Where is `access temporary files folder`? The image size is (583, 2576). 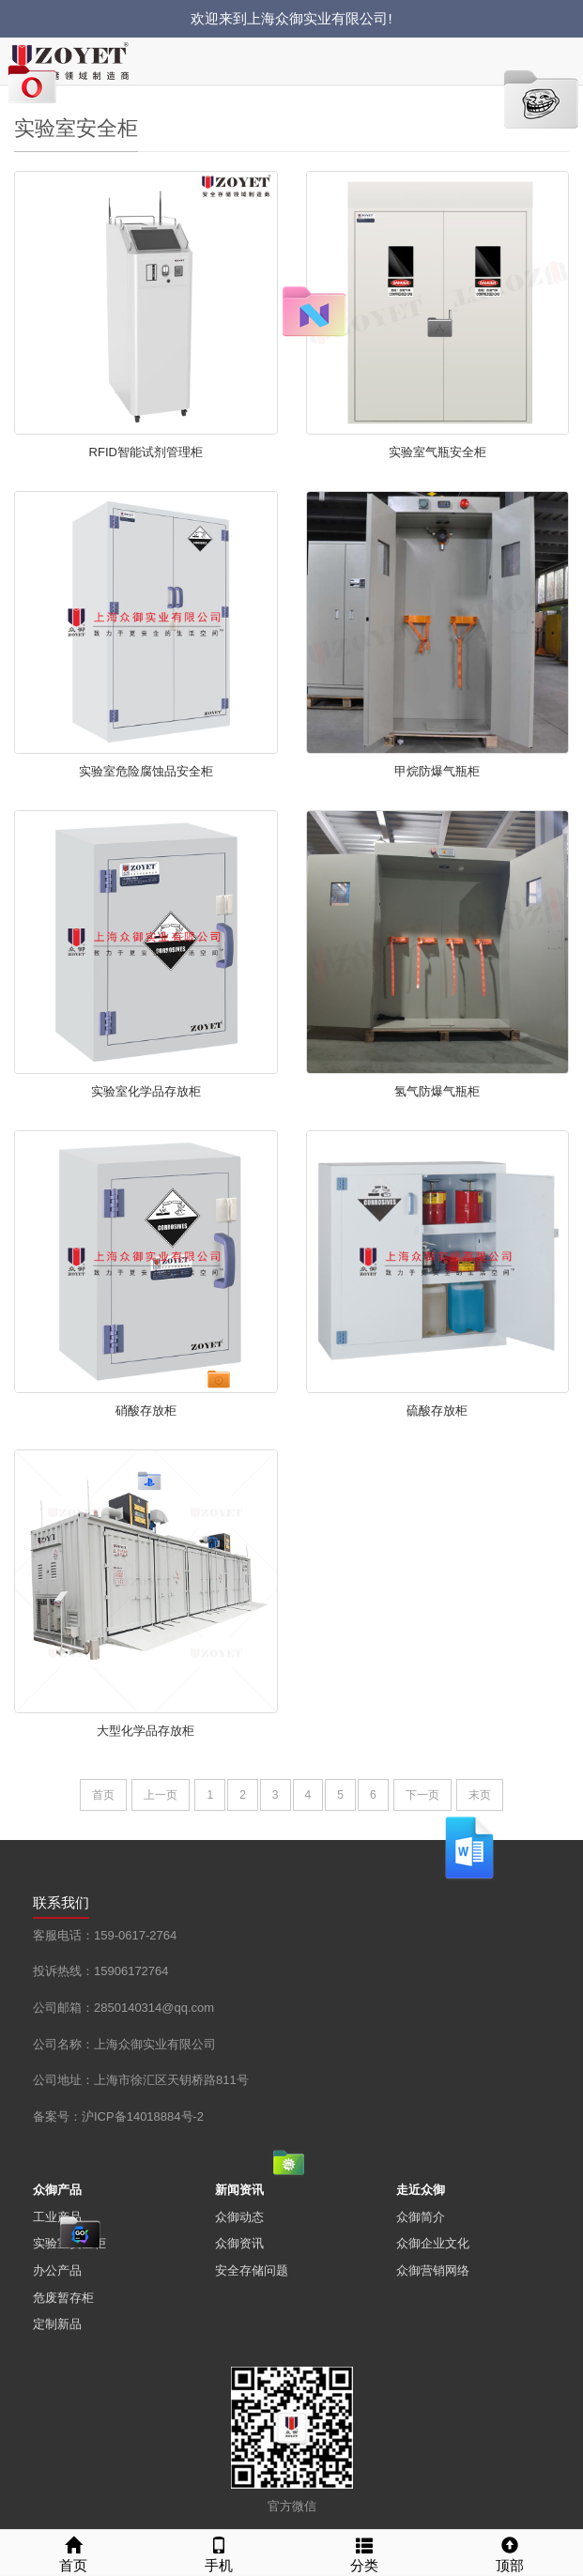 access temporary files folder is located at coordinates (219, 1379).